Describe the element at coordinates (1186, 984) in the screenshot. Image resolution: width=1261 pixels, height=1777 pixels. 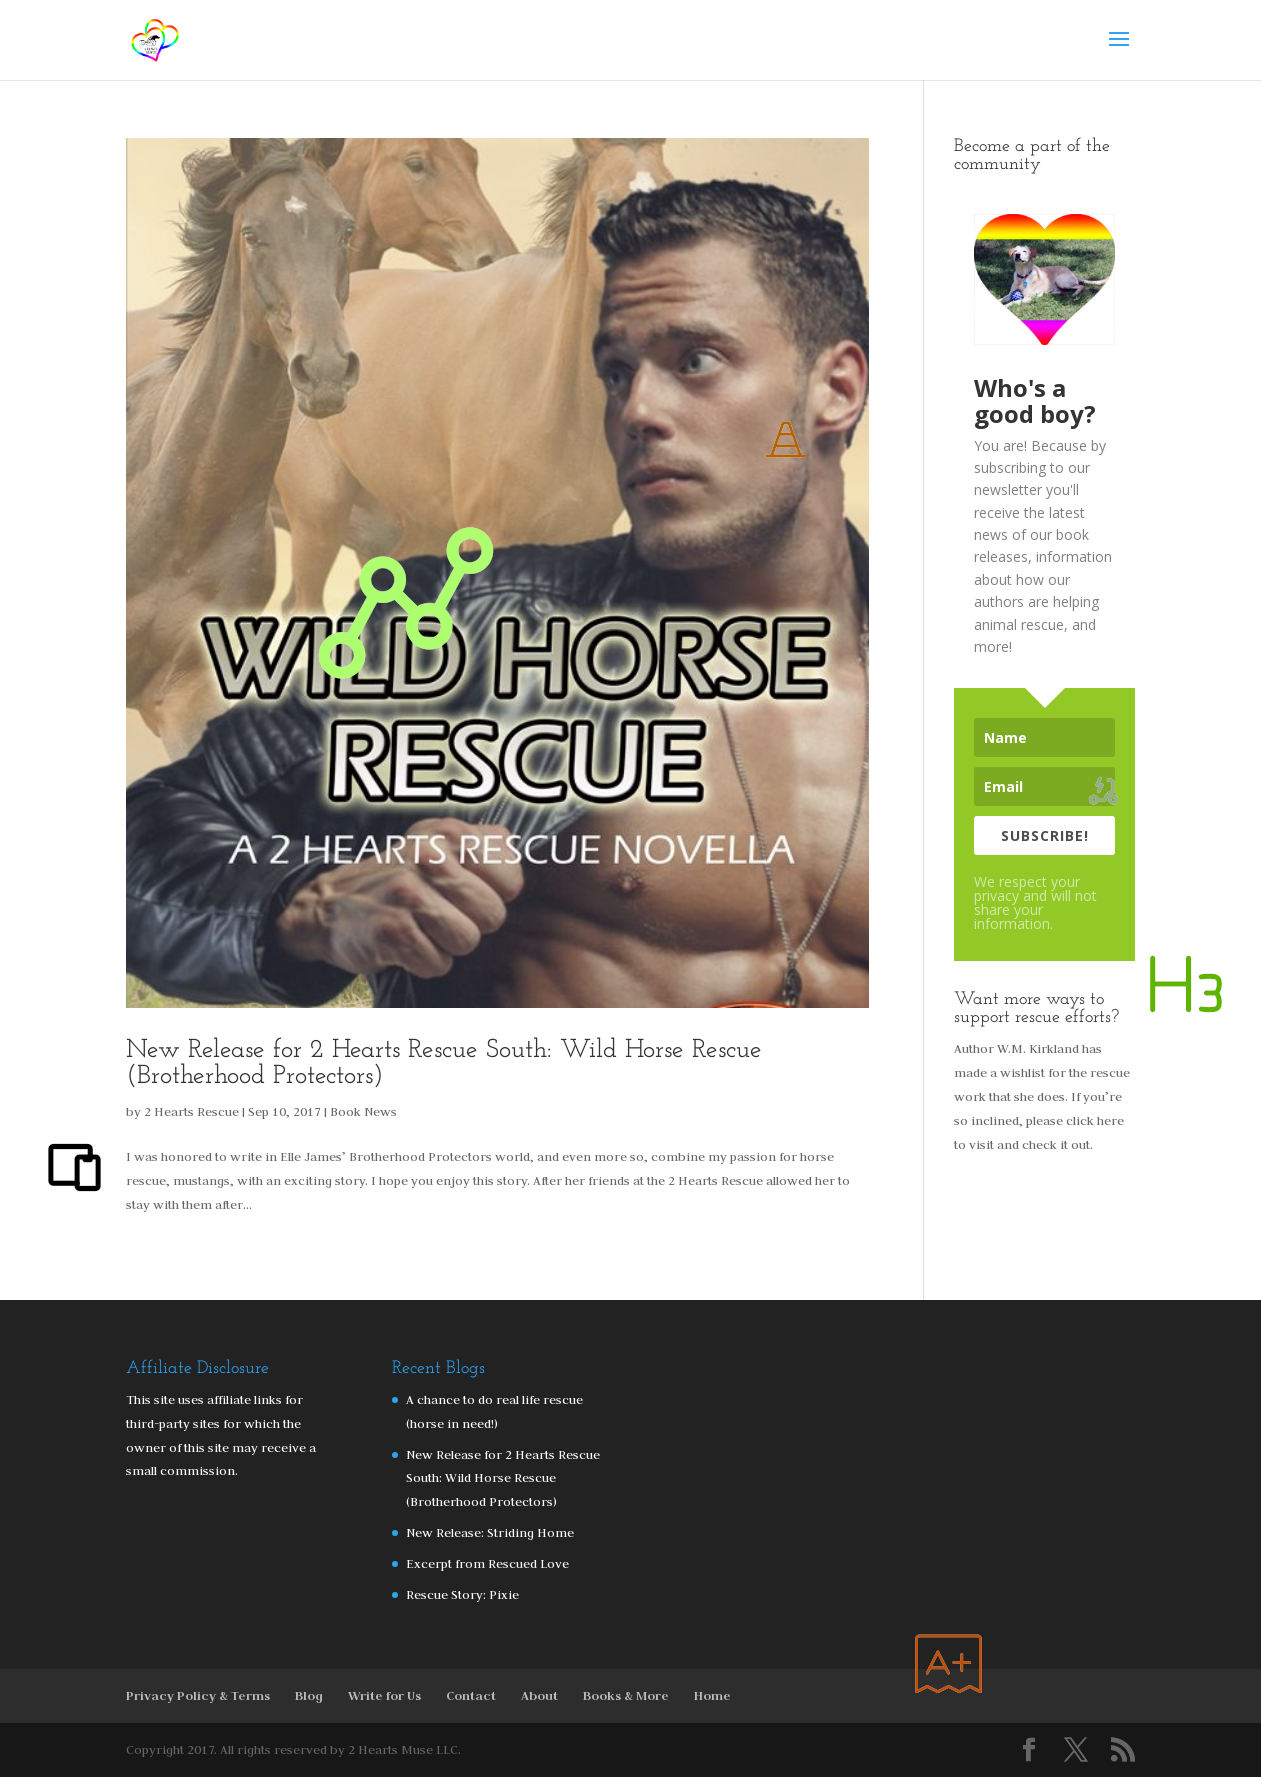
I see `format text as heading level 3` at that location.